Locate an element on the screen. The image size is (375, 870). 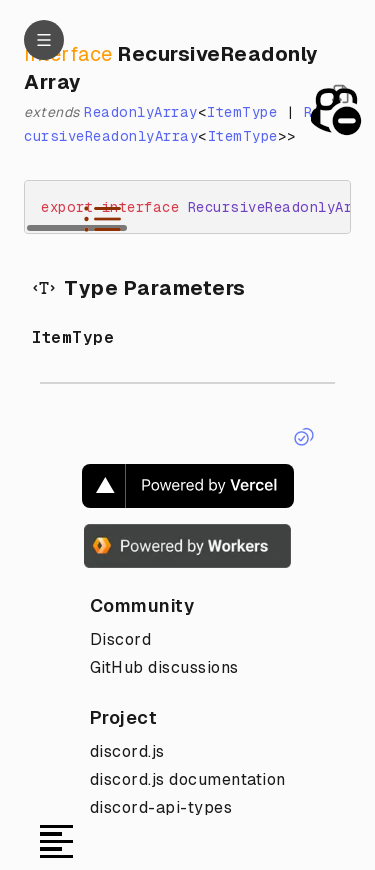
view items in list format is located at coordinates (103, 219).